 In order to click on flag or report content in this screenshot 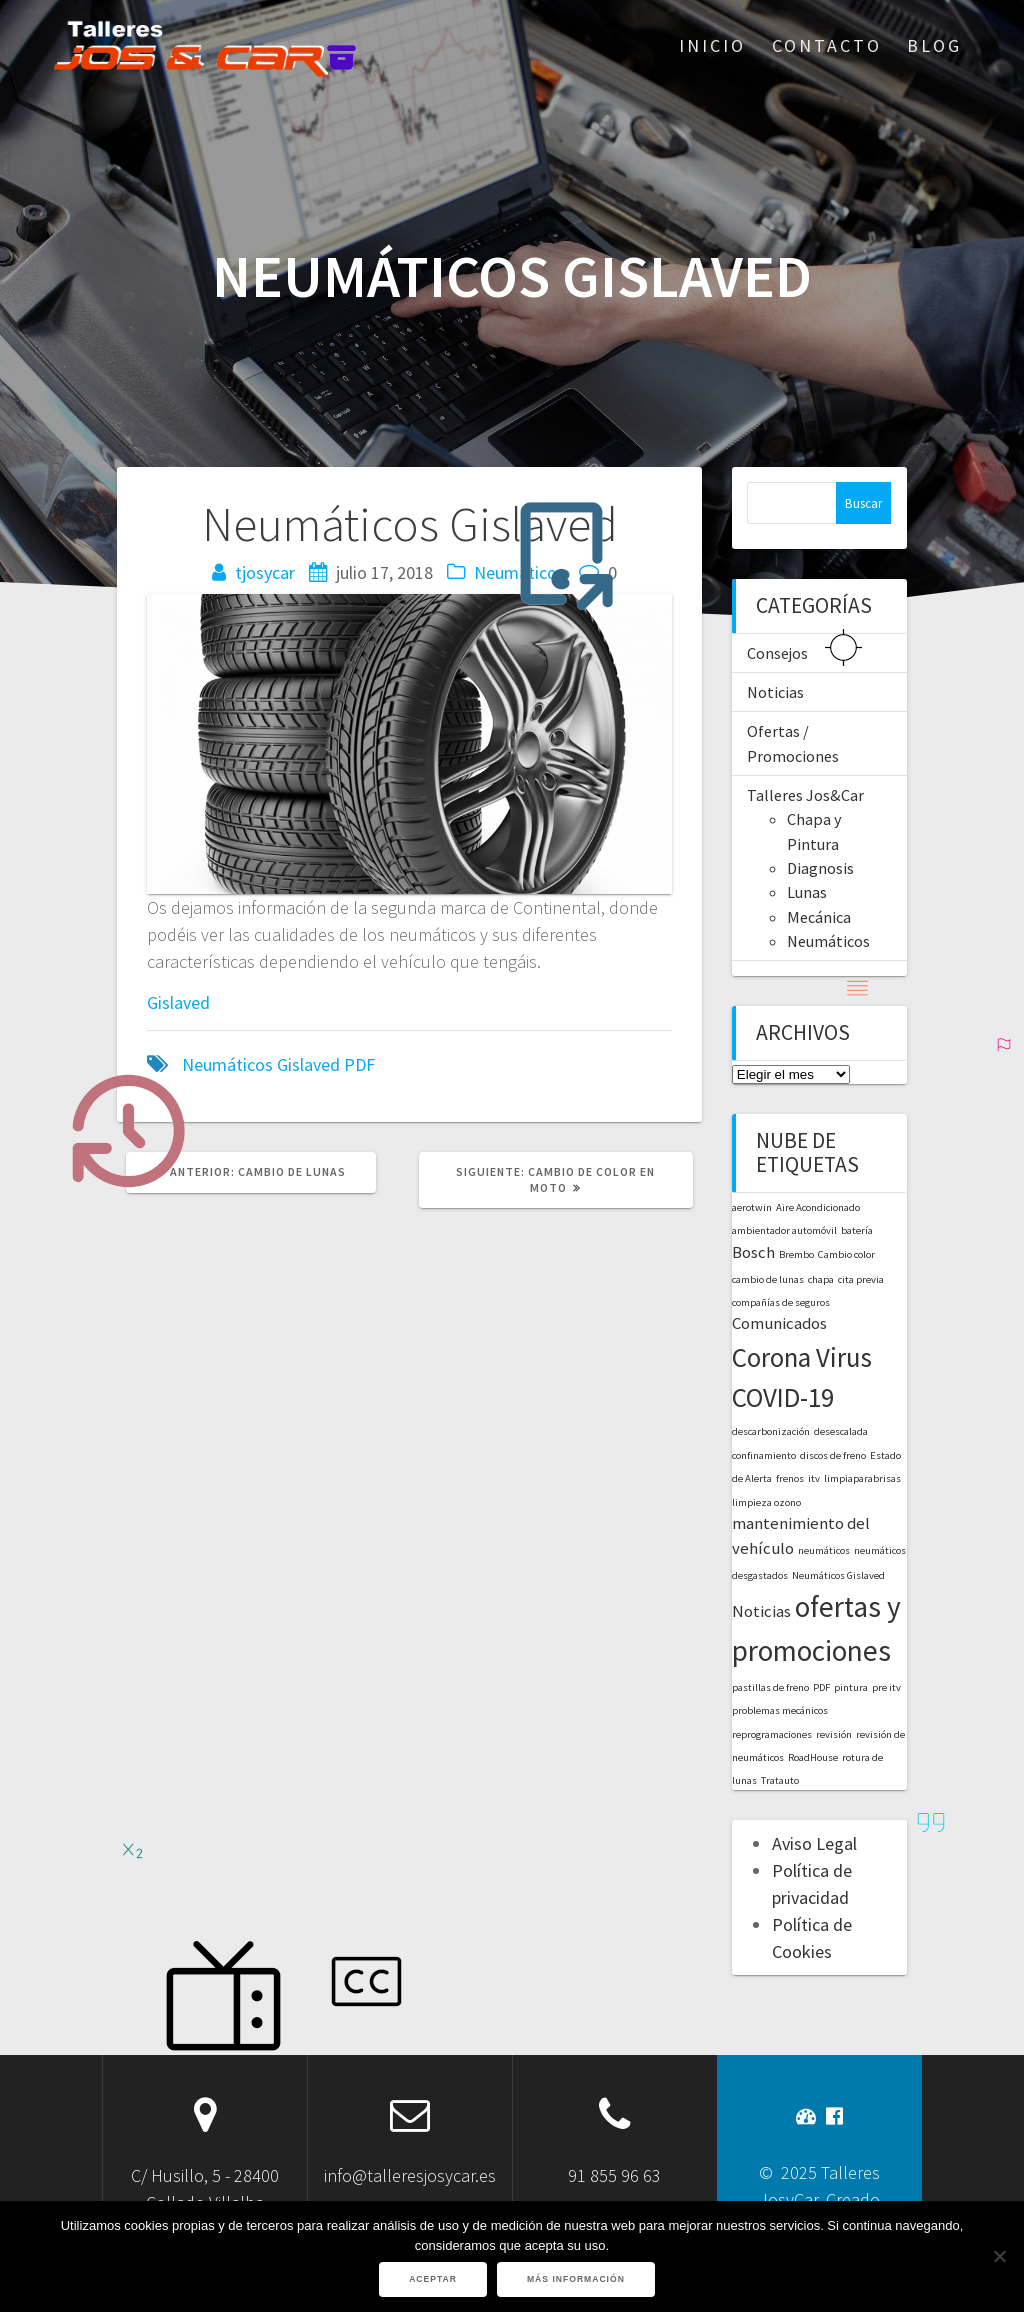, I will do `click(1003, 1044)`.